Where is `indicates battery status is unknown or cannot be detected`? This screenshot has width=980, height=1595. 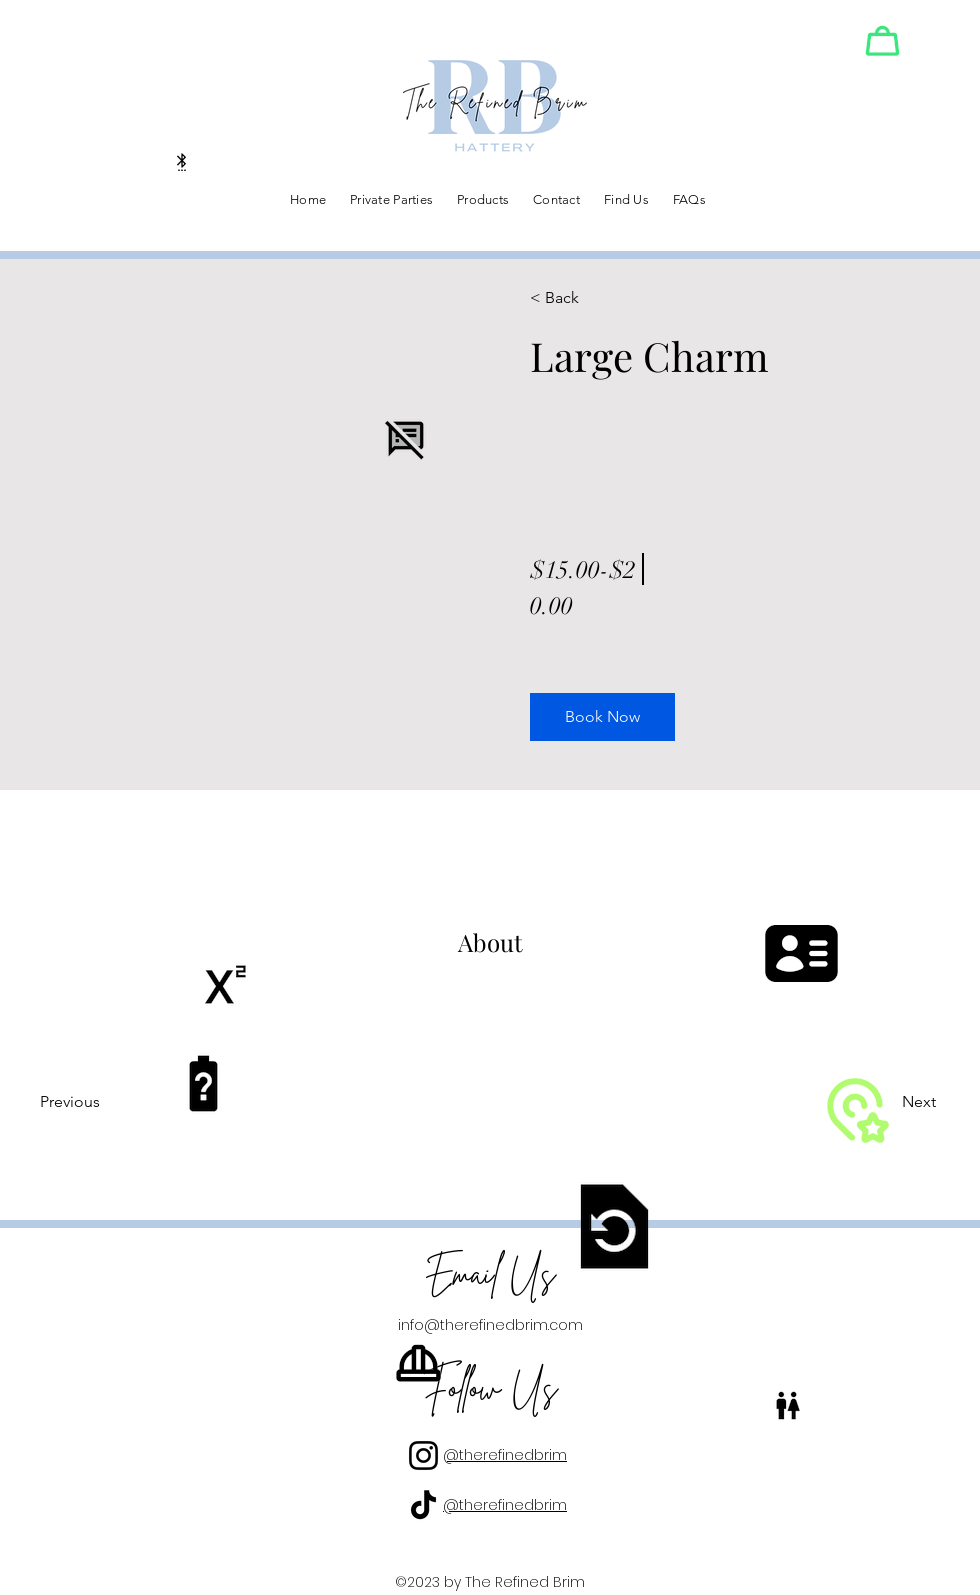 indicates battery status is unknown or cannot be detected is located at coordinates (203, 1083).